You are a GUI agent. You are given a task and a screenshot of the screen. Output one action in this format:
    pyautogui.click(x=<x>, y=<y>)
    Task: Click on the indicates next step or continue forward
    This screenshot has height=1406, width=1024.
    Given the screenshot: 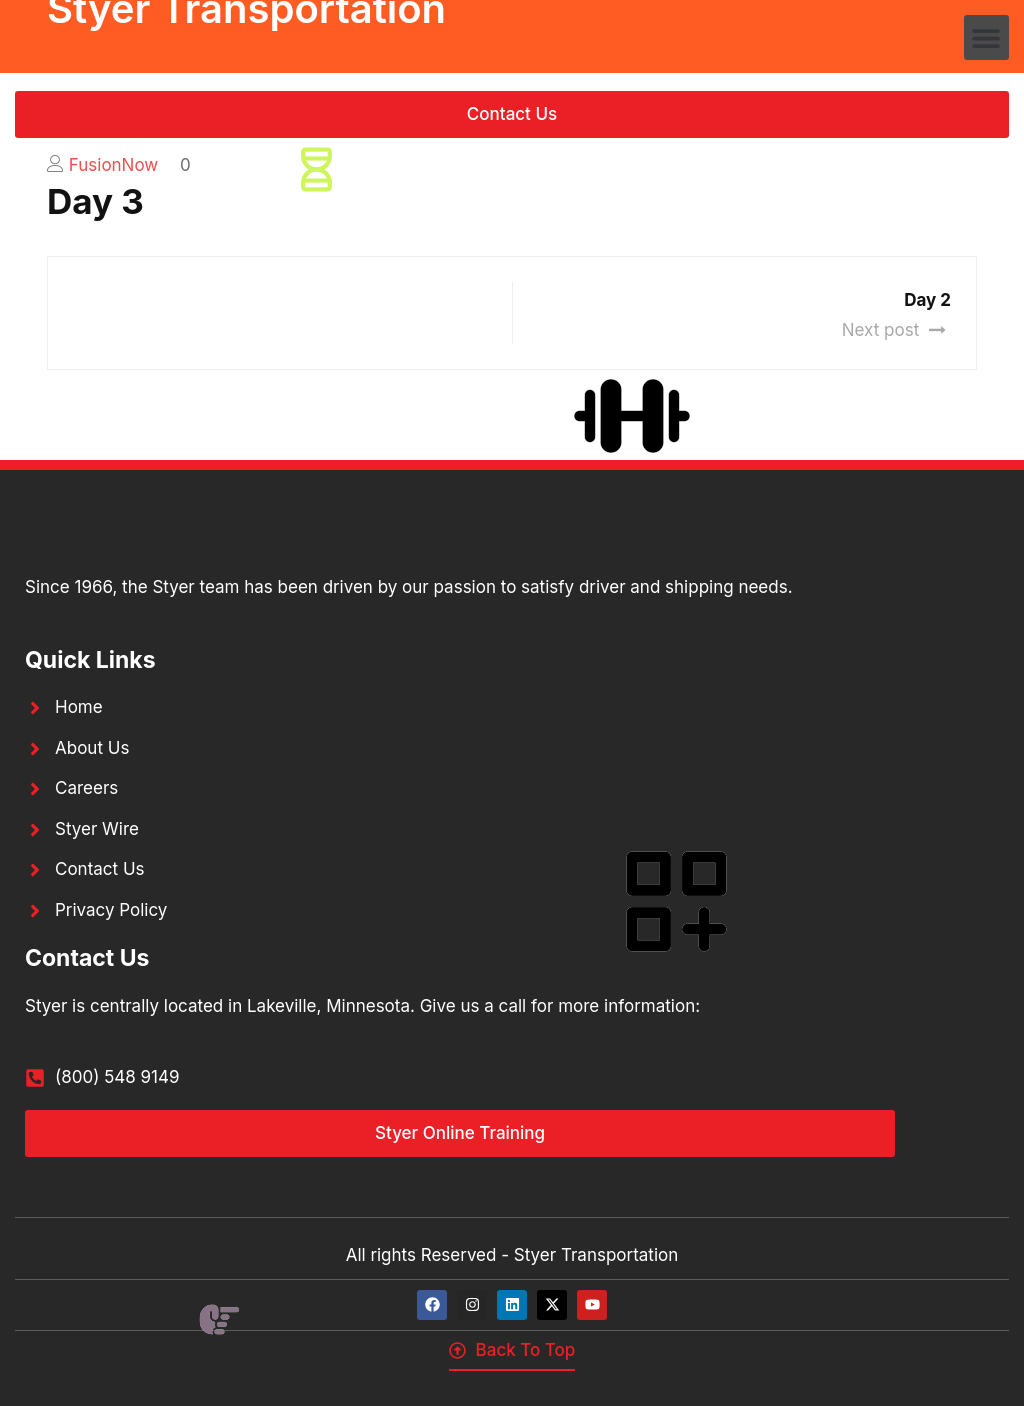 What is the action you would take?
    pyautogui.click(x=219, y=1319)
    